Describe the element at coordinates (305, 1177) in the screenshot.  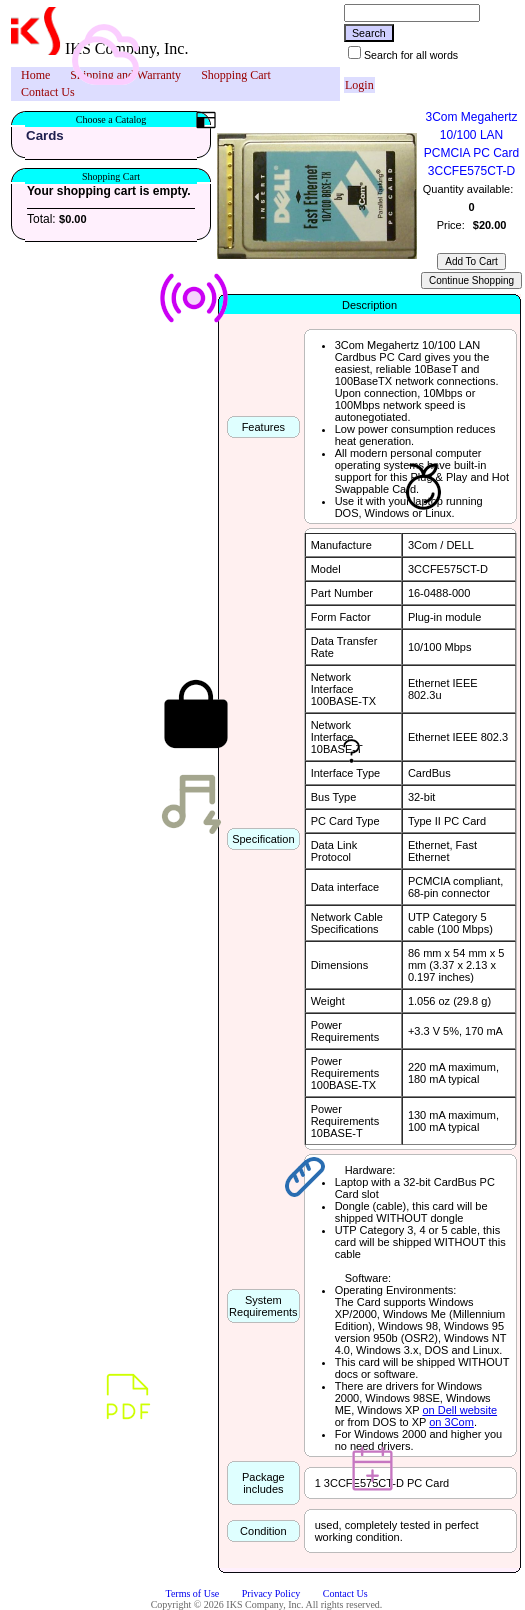
I see `browse bakery or bread products` at that location.